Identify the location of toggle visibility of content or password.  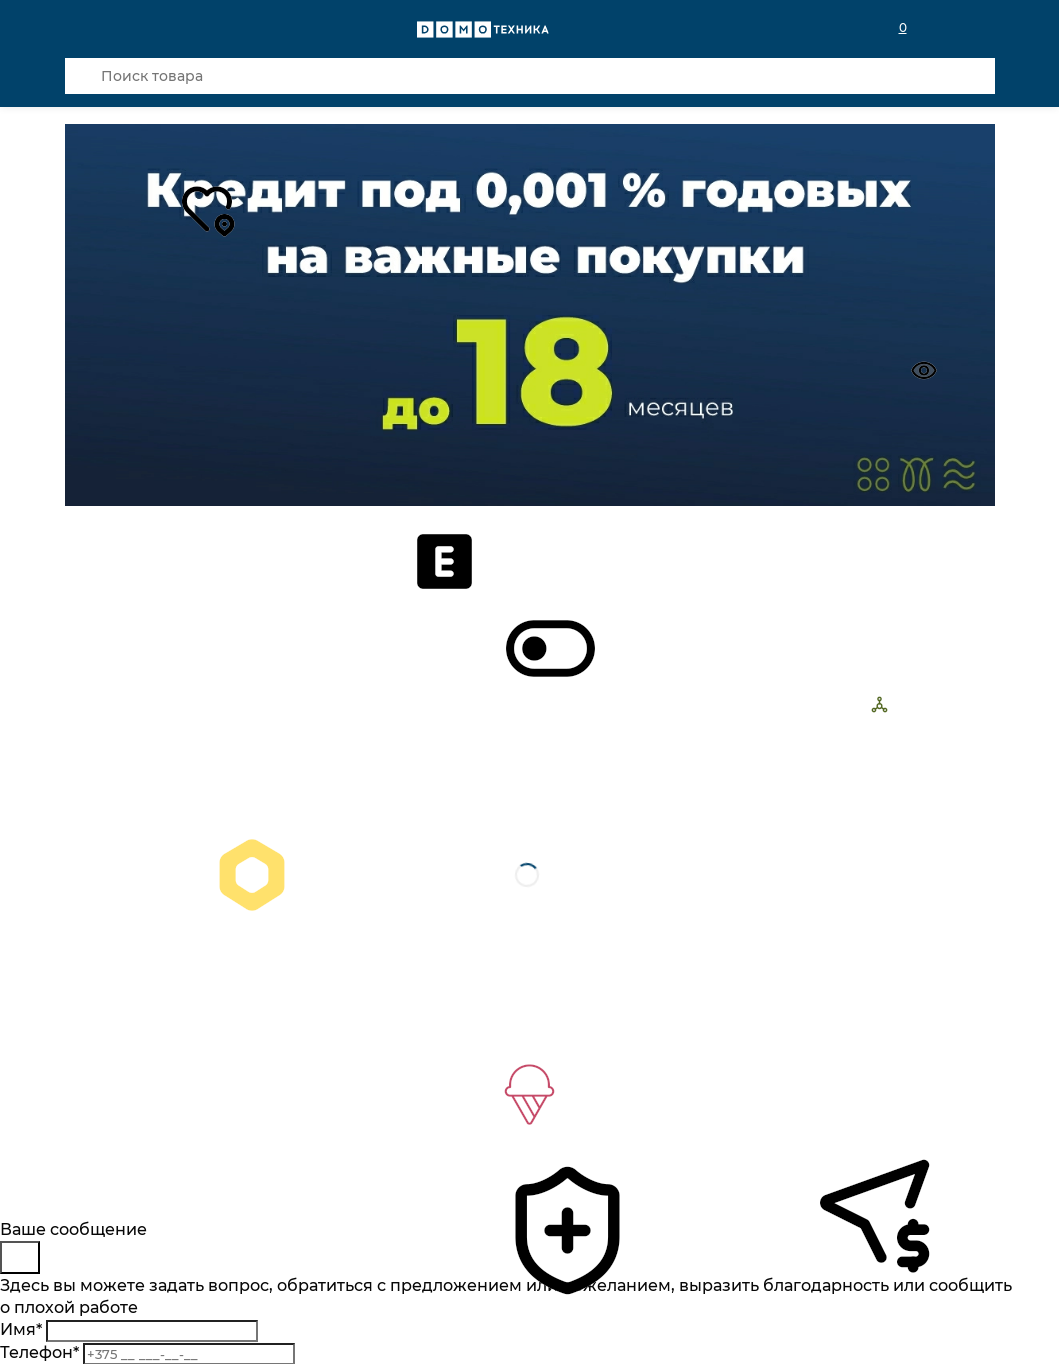
(924, 371).